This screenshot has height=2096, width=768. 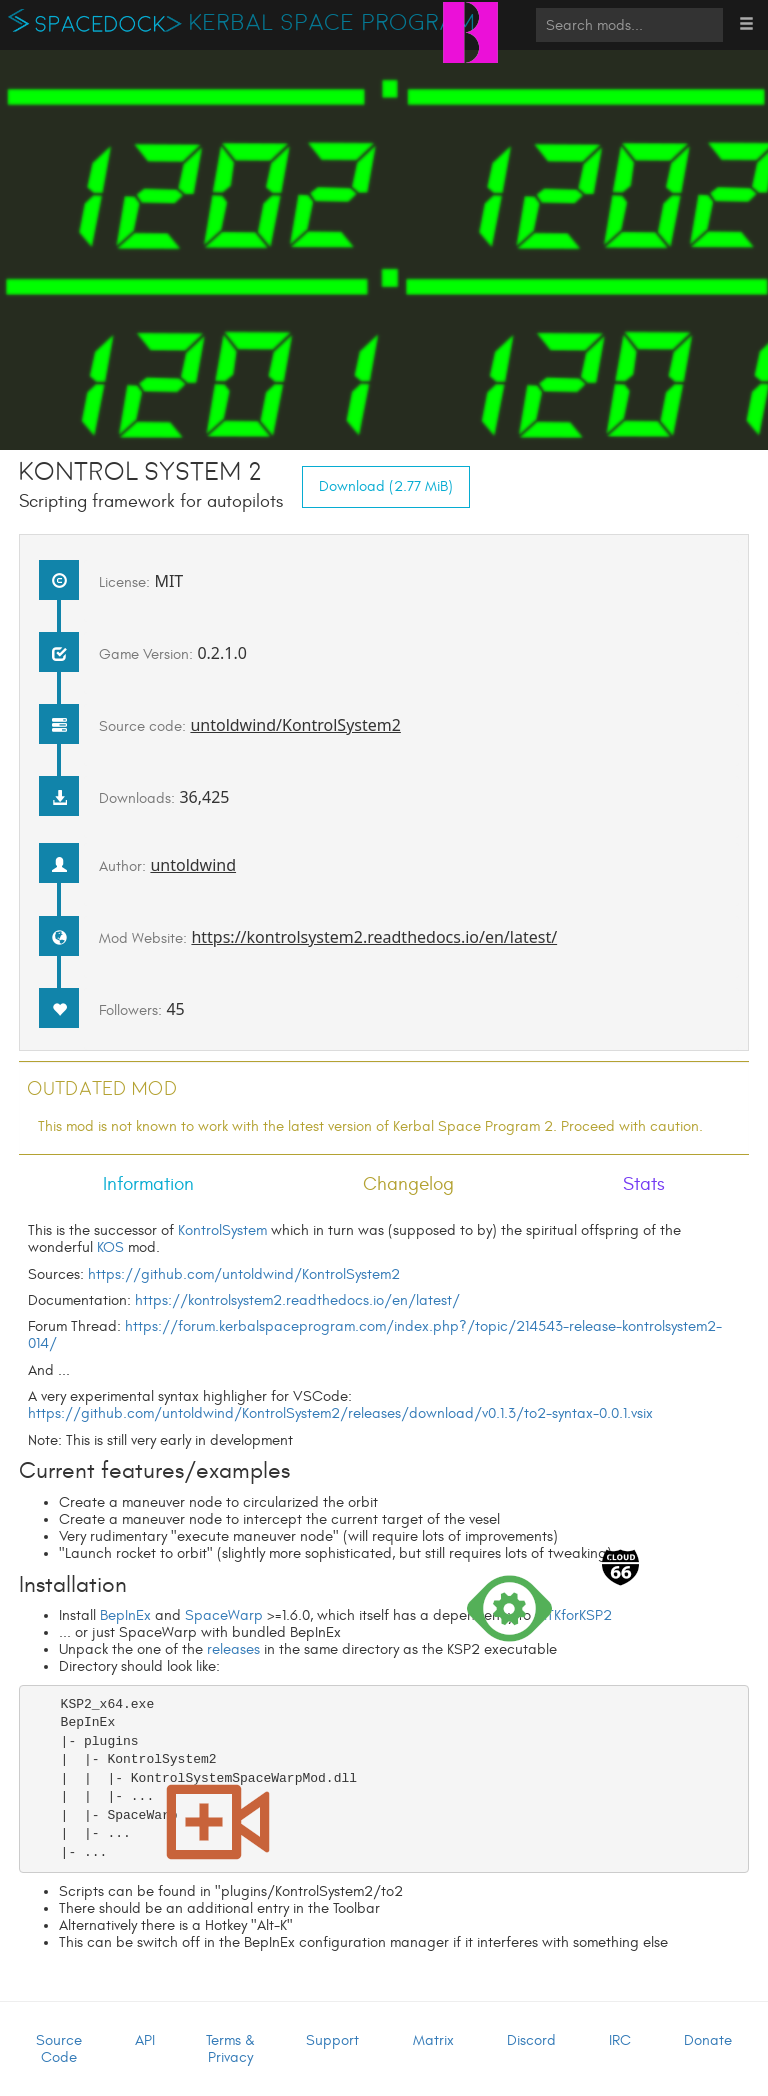 What do you see at coordinates (470, 32) in the screenshot?
I see `open the Backstage casting app` at bounding box center [470, 32].